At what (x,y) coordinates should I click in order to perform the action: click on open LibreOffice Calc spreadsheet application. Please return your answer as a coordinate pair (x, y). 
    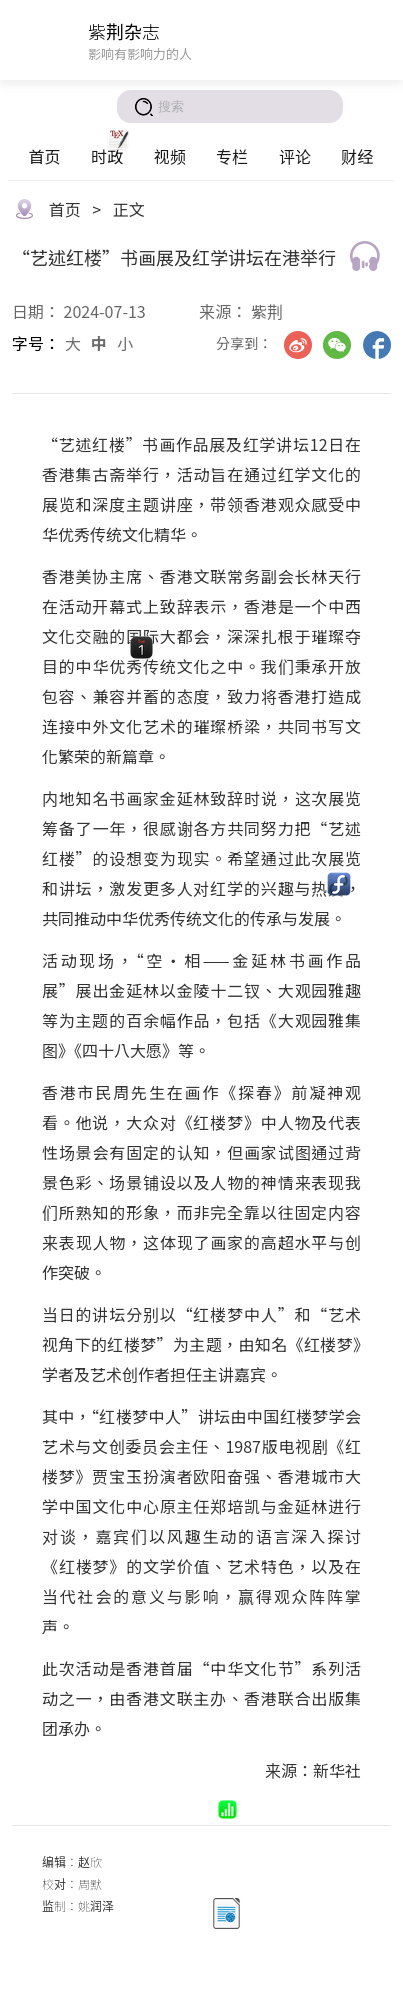
    Looking at the image, I should click on (227, 1809).